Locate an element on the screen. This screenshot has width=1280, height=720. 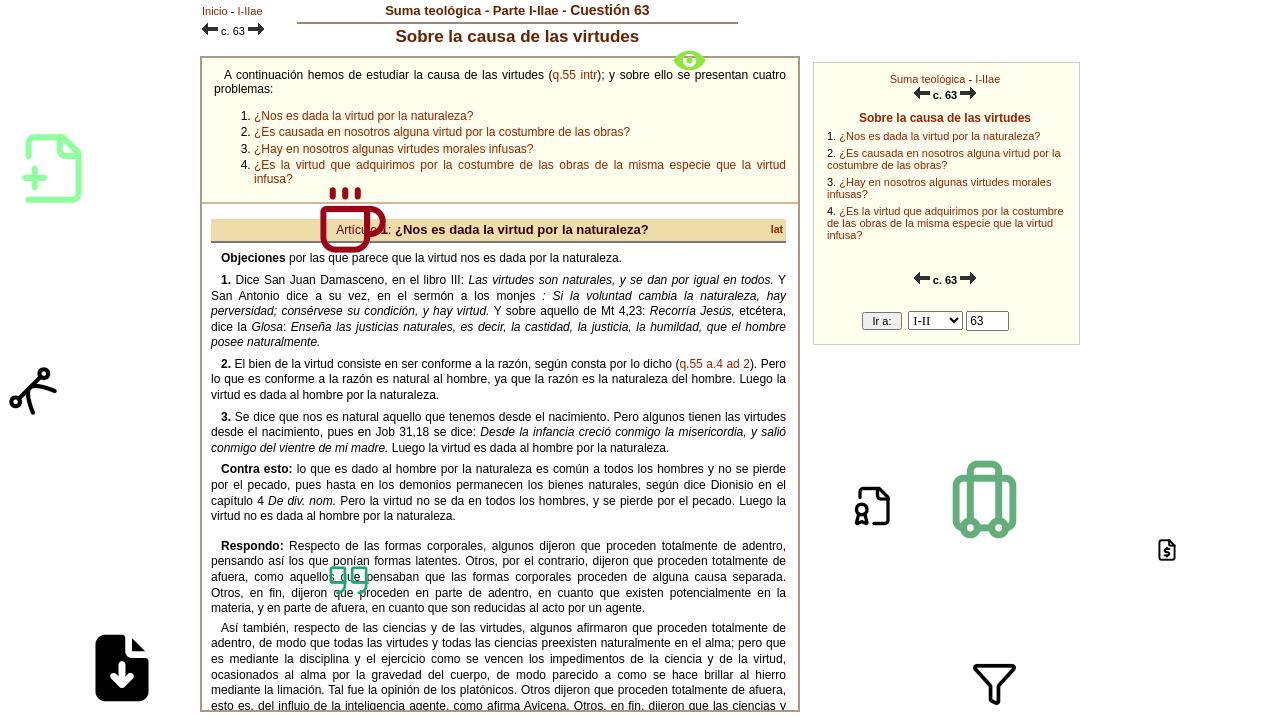
show hidden content is located at coordinates (689, 60).